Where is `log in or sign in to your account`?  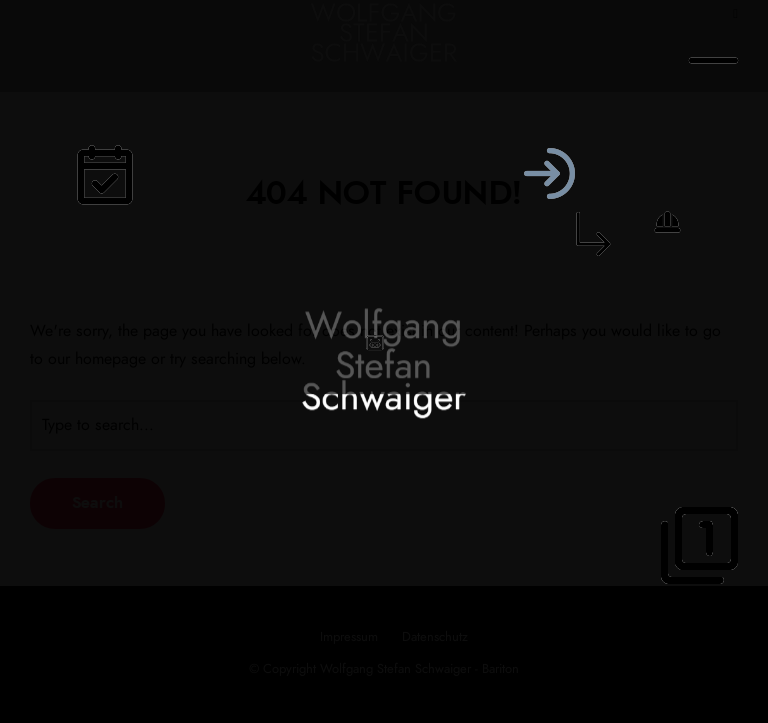 log in or sign in to your account is located at coordinates (549, 173).